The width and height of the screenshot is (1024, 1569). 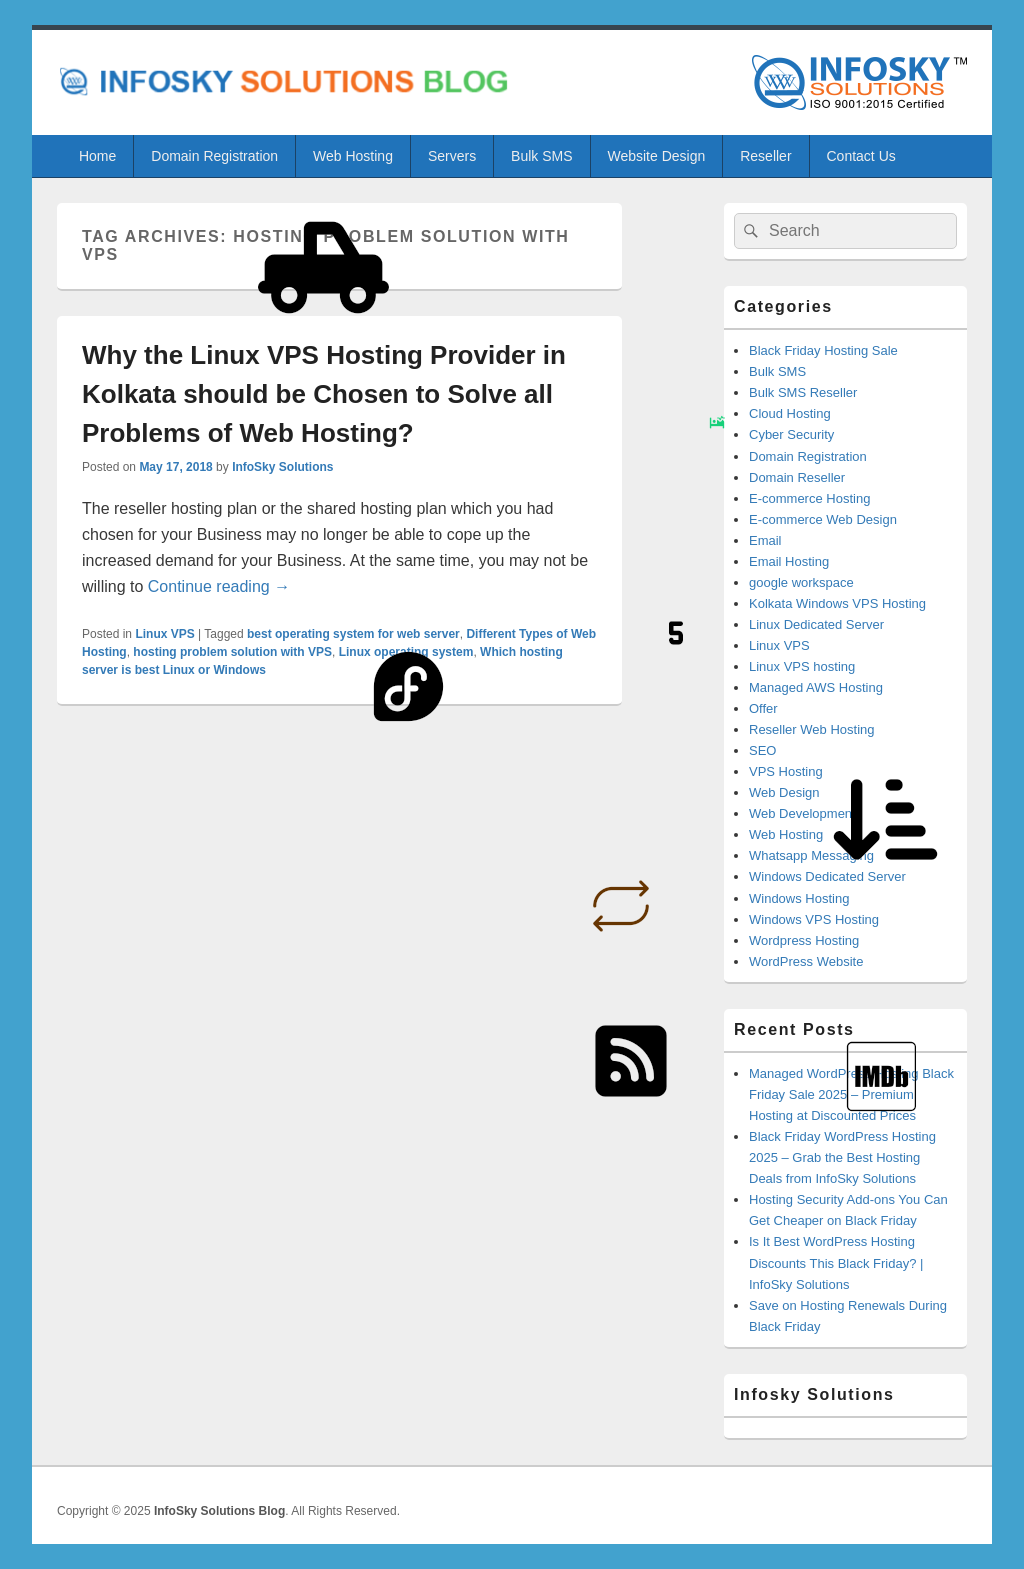 I want to click on indicates step 5 in a multi-step process, so click(x=676, y=633).